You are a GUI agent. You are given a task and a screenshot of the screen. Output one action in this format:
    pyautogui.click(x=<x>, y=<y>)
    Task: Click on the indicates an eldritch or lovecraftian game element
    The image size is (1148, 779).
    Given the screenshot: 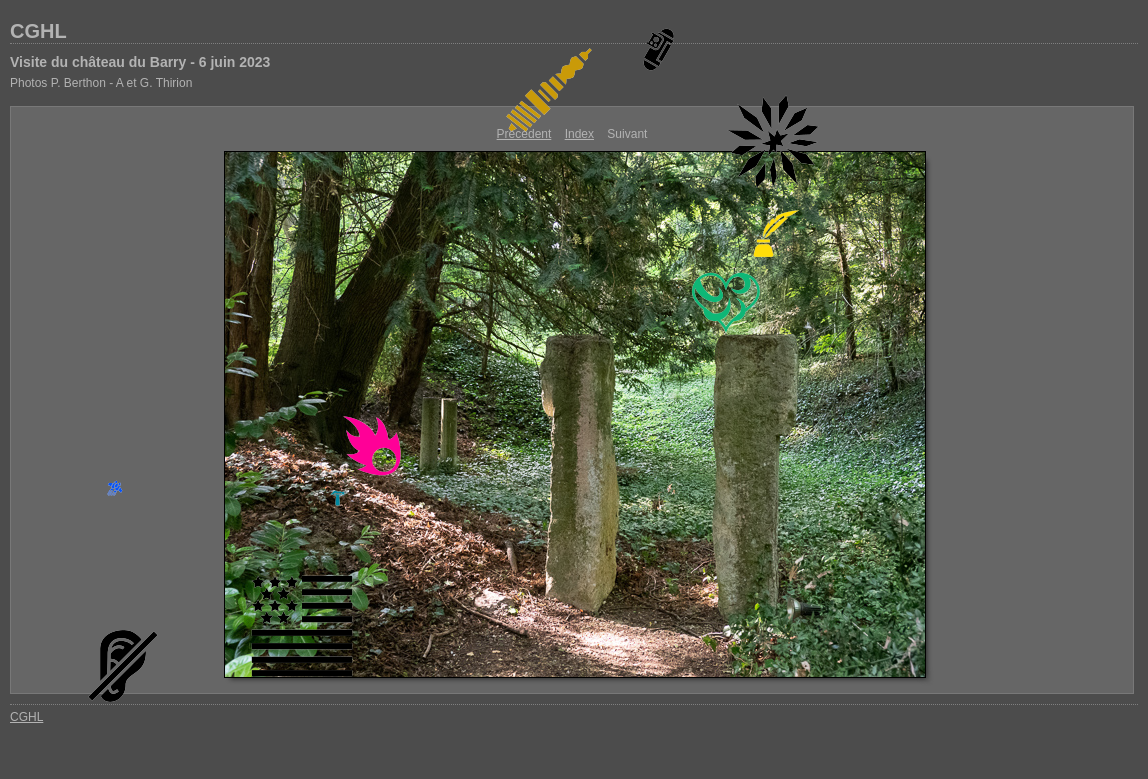 What is the action you would take?
    pyautogui.click(x=726, y=301)
    